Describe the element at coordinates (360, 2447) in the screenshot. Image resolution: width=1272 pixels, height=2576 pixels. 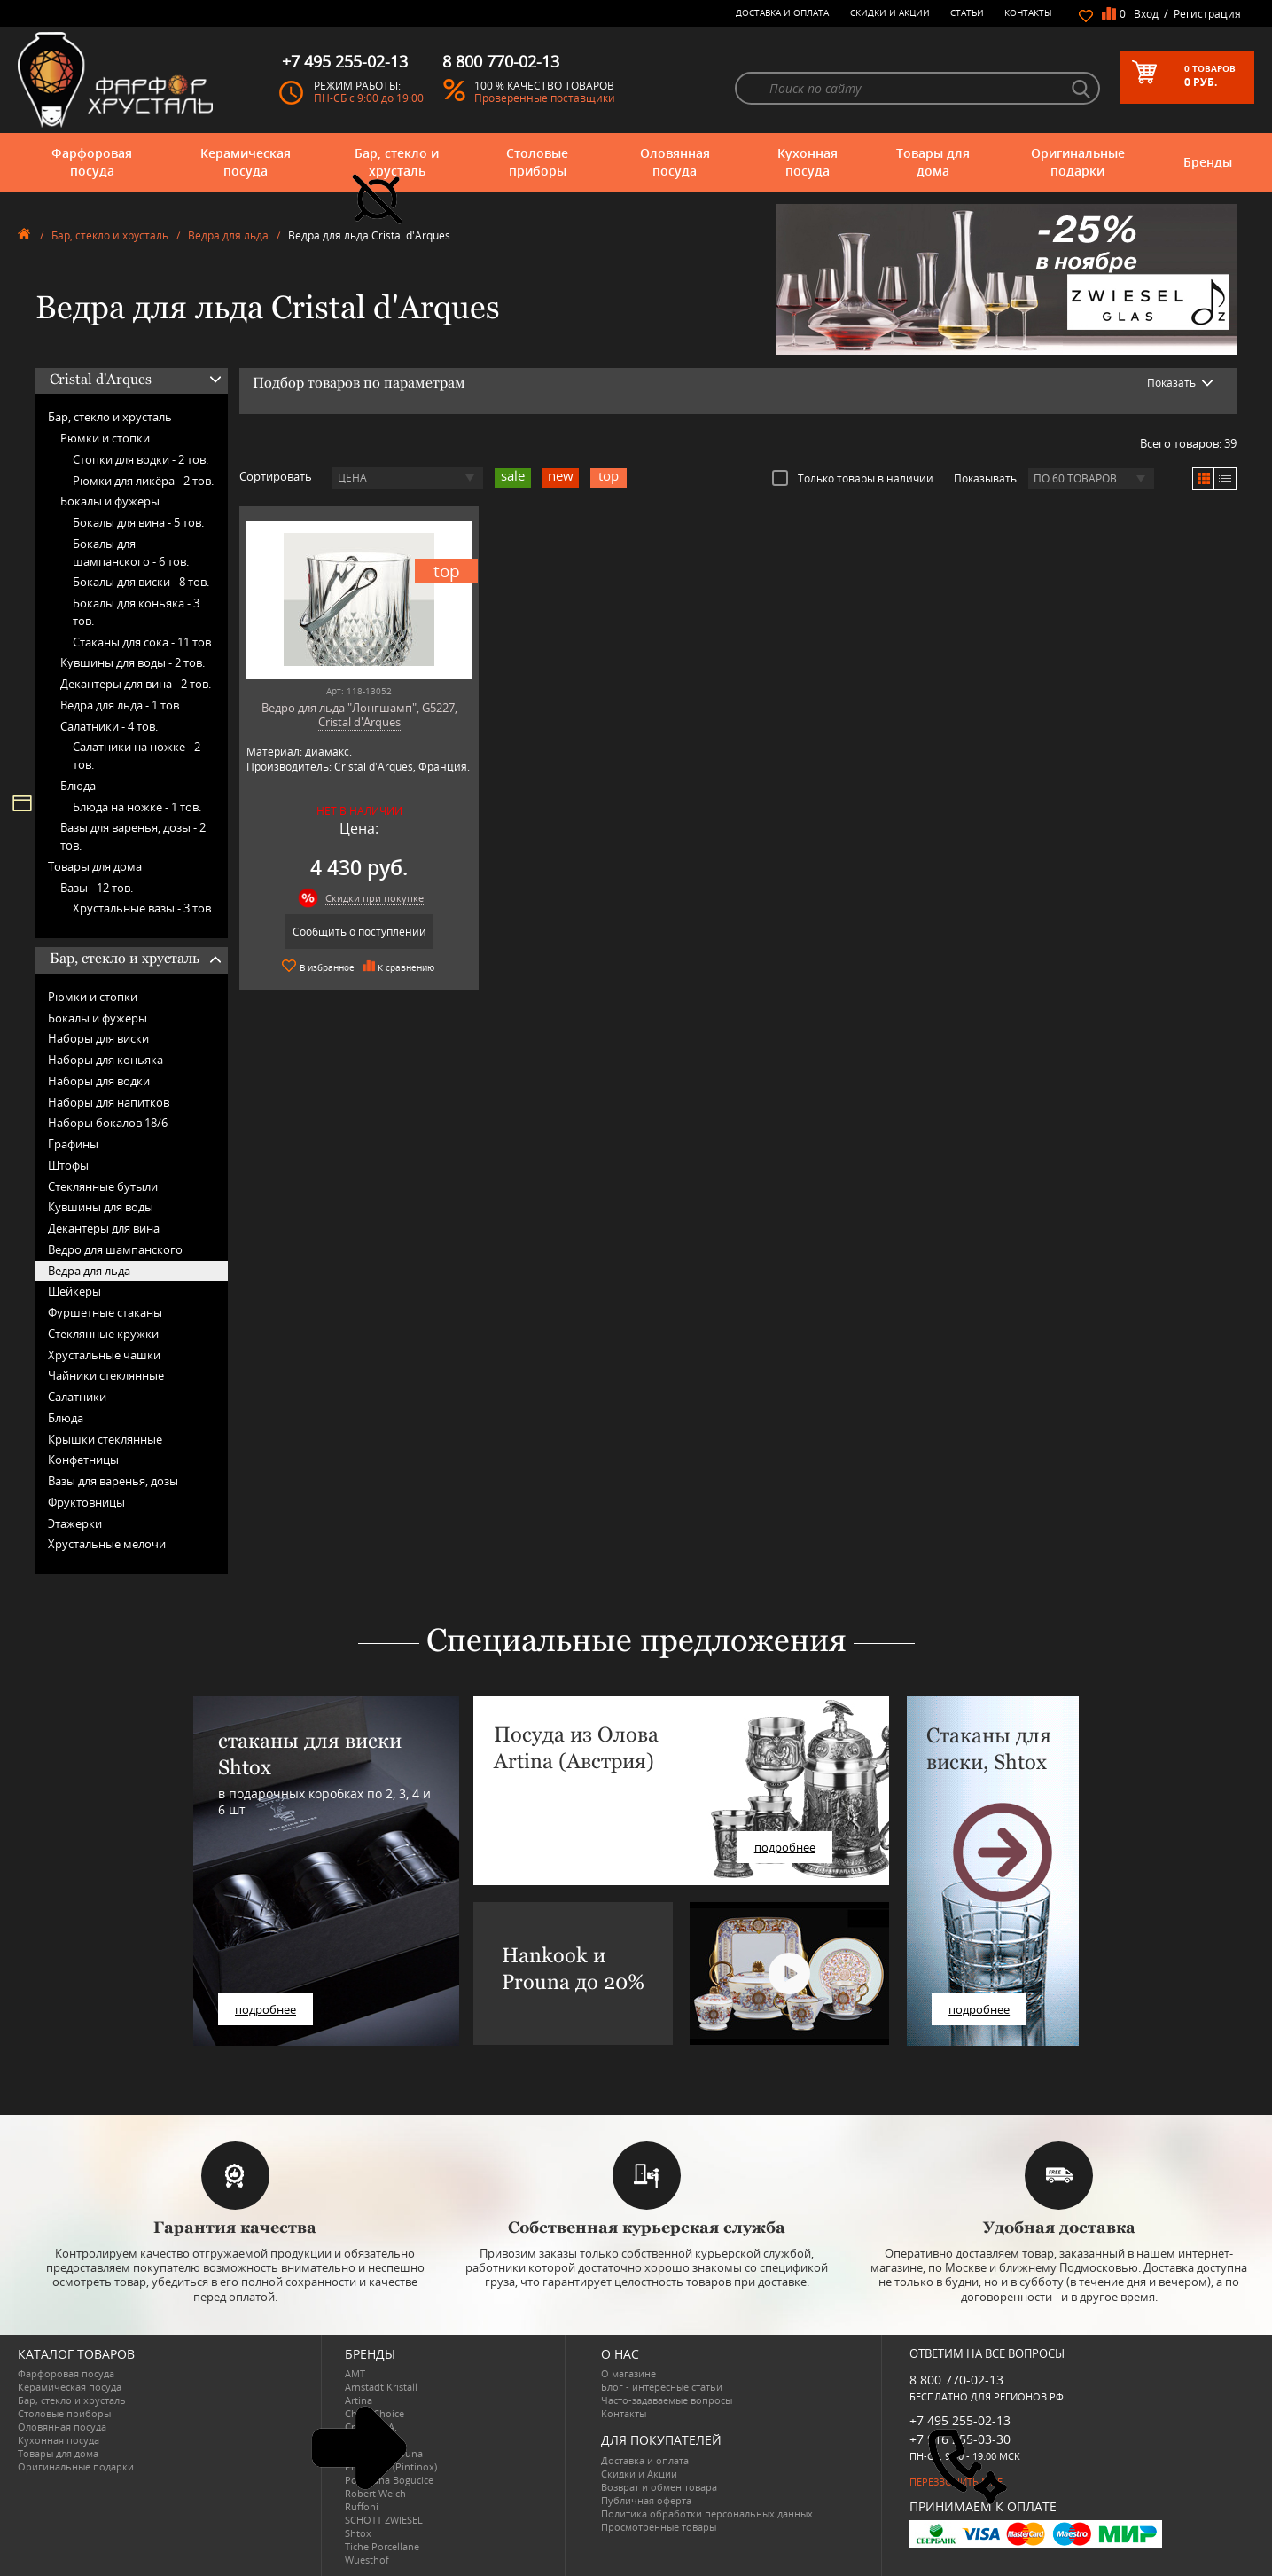
I see `navigate to the next item or page` at that location.